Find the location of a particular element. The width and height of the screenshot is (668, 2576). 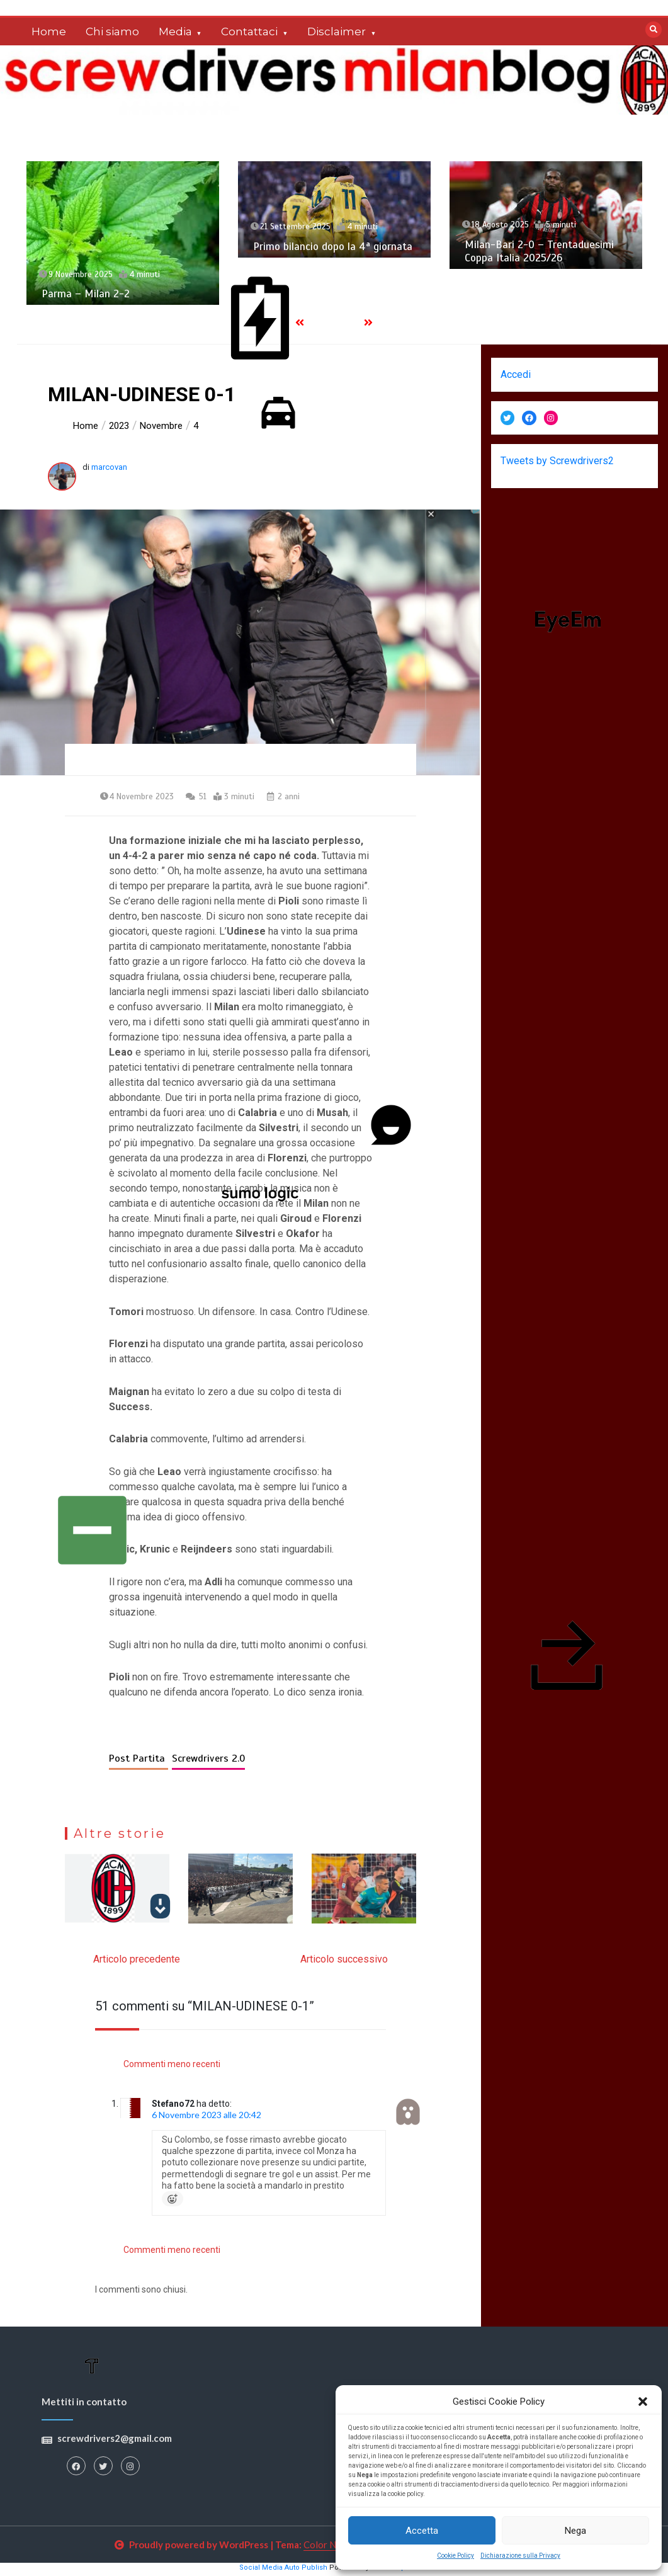

battery charging status indicator is located at coordinates (260, 318).